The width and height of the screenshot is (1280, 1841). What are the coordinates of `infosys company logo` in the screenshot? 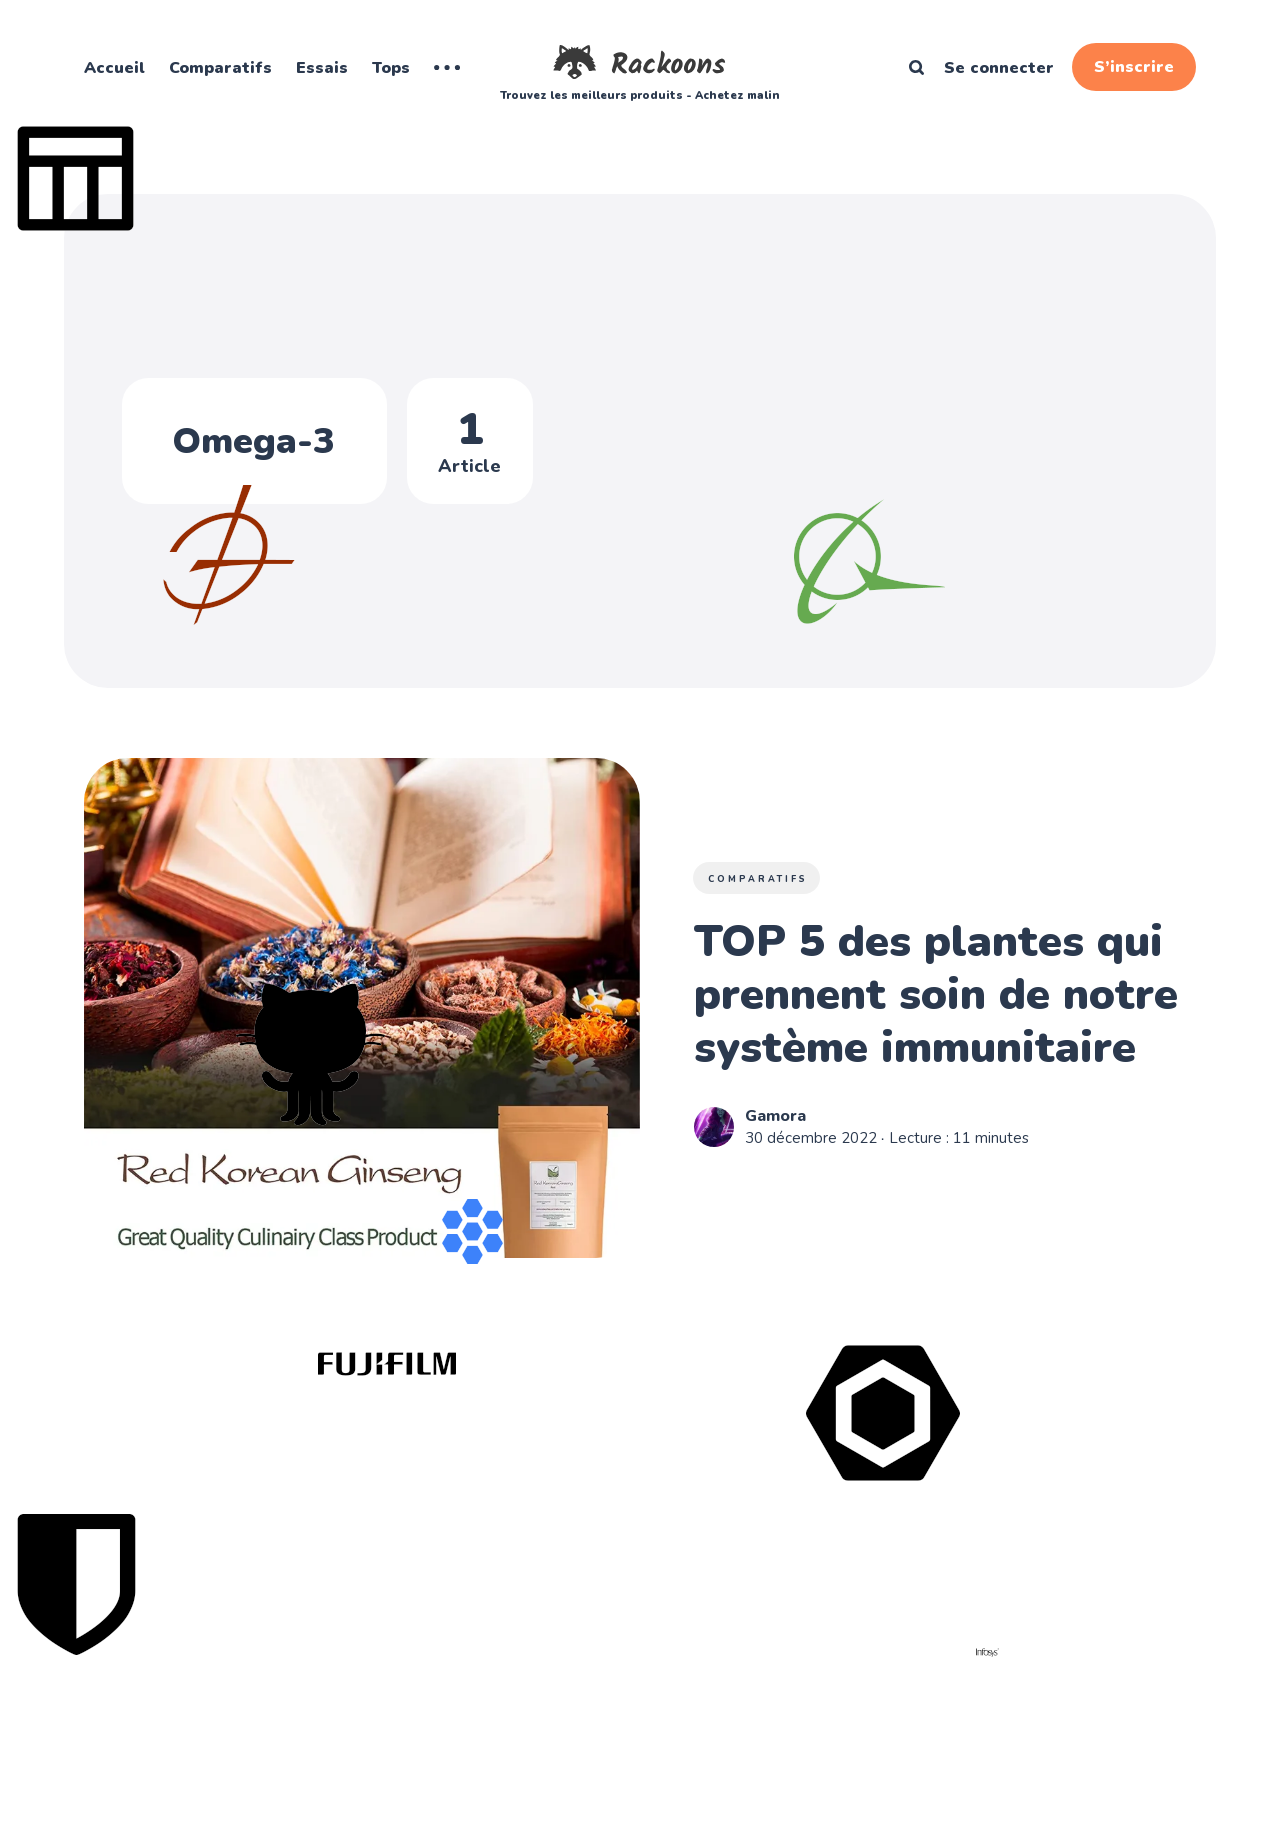 It's located at (987, 1652).